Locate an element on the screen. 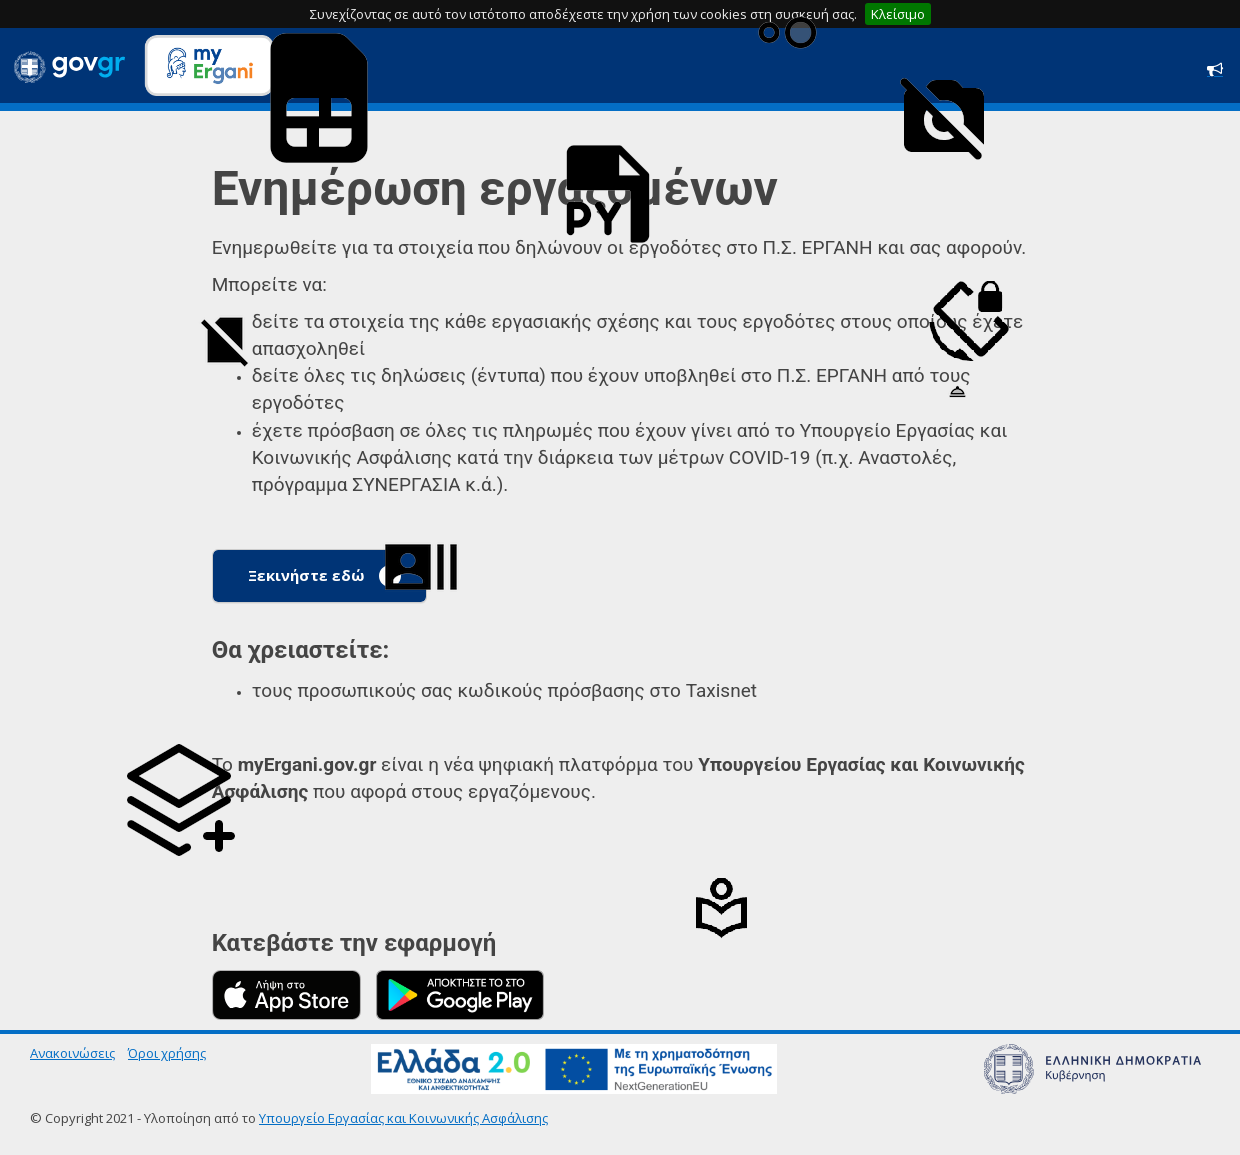  no sim card detected is located at coordinates (225, 340).